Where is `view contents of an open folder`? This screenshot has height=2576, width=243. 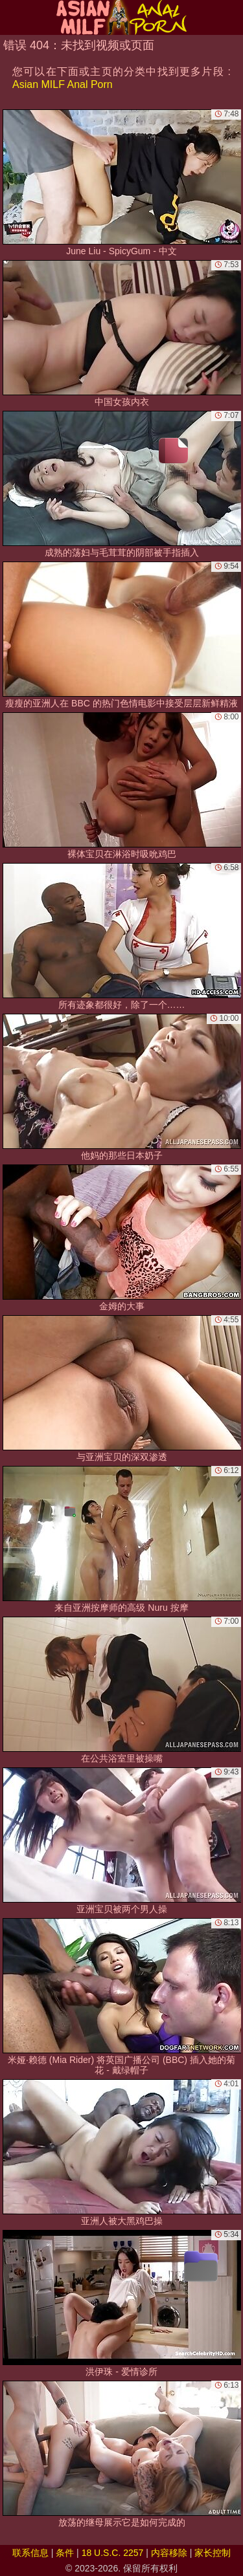
view contents of an open folder is located at coordinates (201, 2266).